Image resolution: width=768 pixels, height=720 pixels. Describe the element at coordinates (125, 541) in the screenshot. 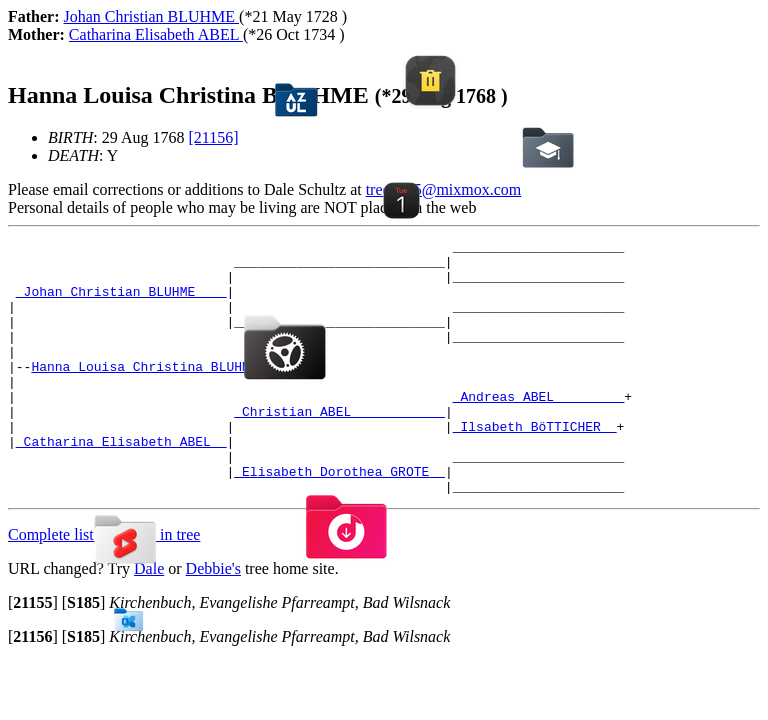

I see `open folder containing YouTube Shorts videos` at that location.